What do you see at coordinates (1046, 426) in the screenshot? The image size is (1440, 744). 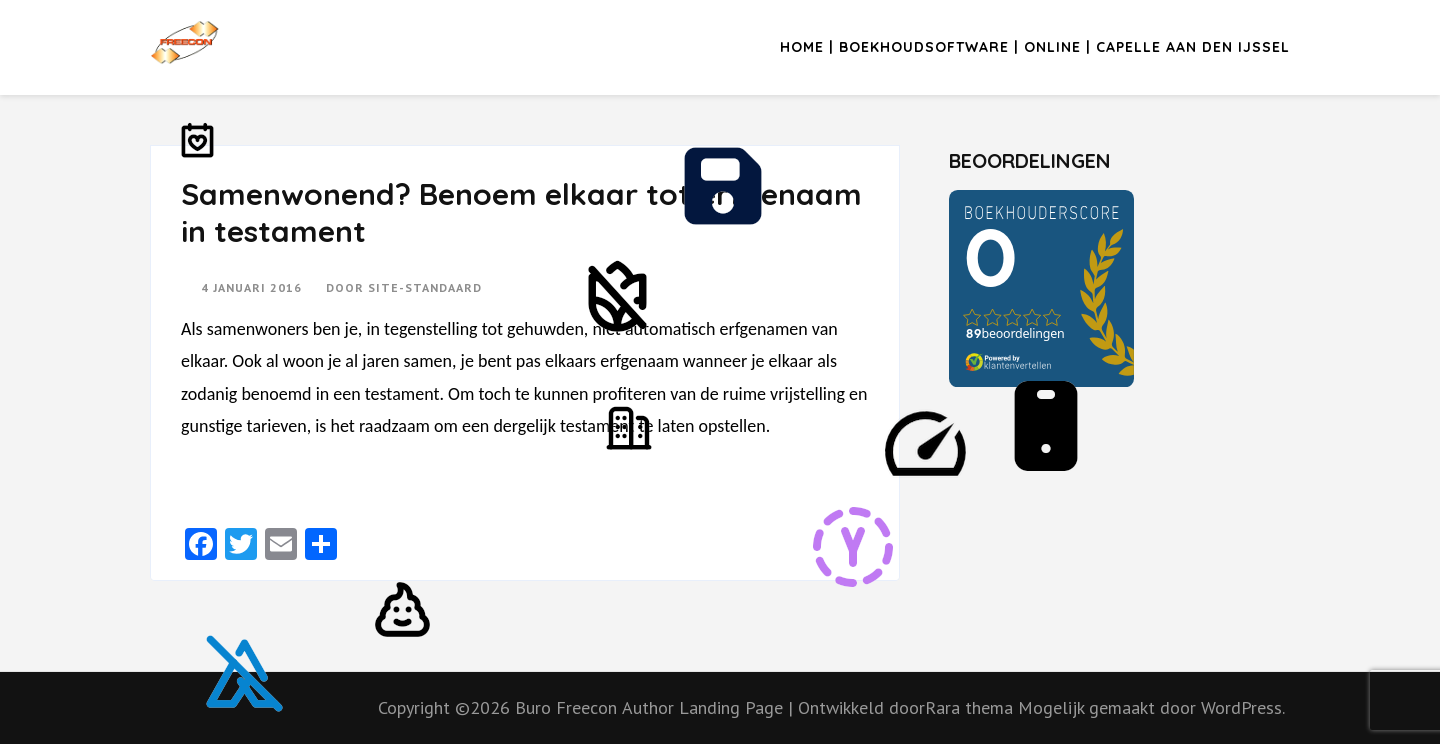 I see `switch to mobile view` at bounding box center [1046, 426].